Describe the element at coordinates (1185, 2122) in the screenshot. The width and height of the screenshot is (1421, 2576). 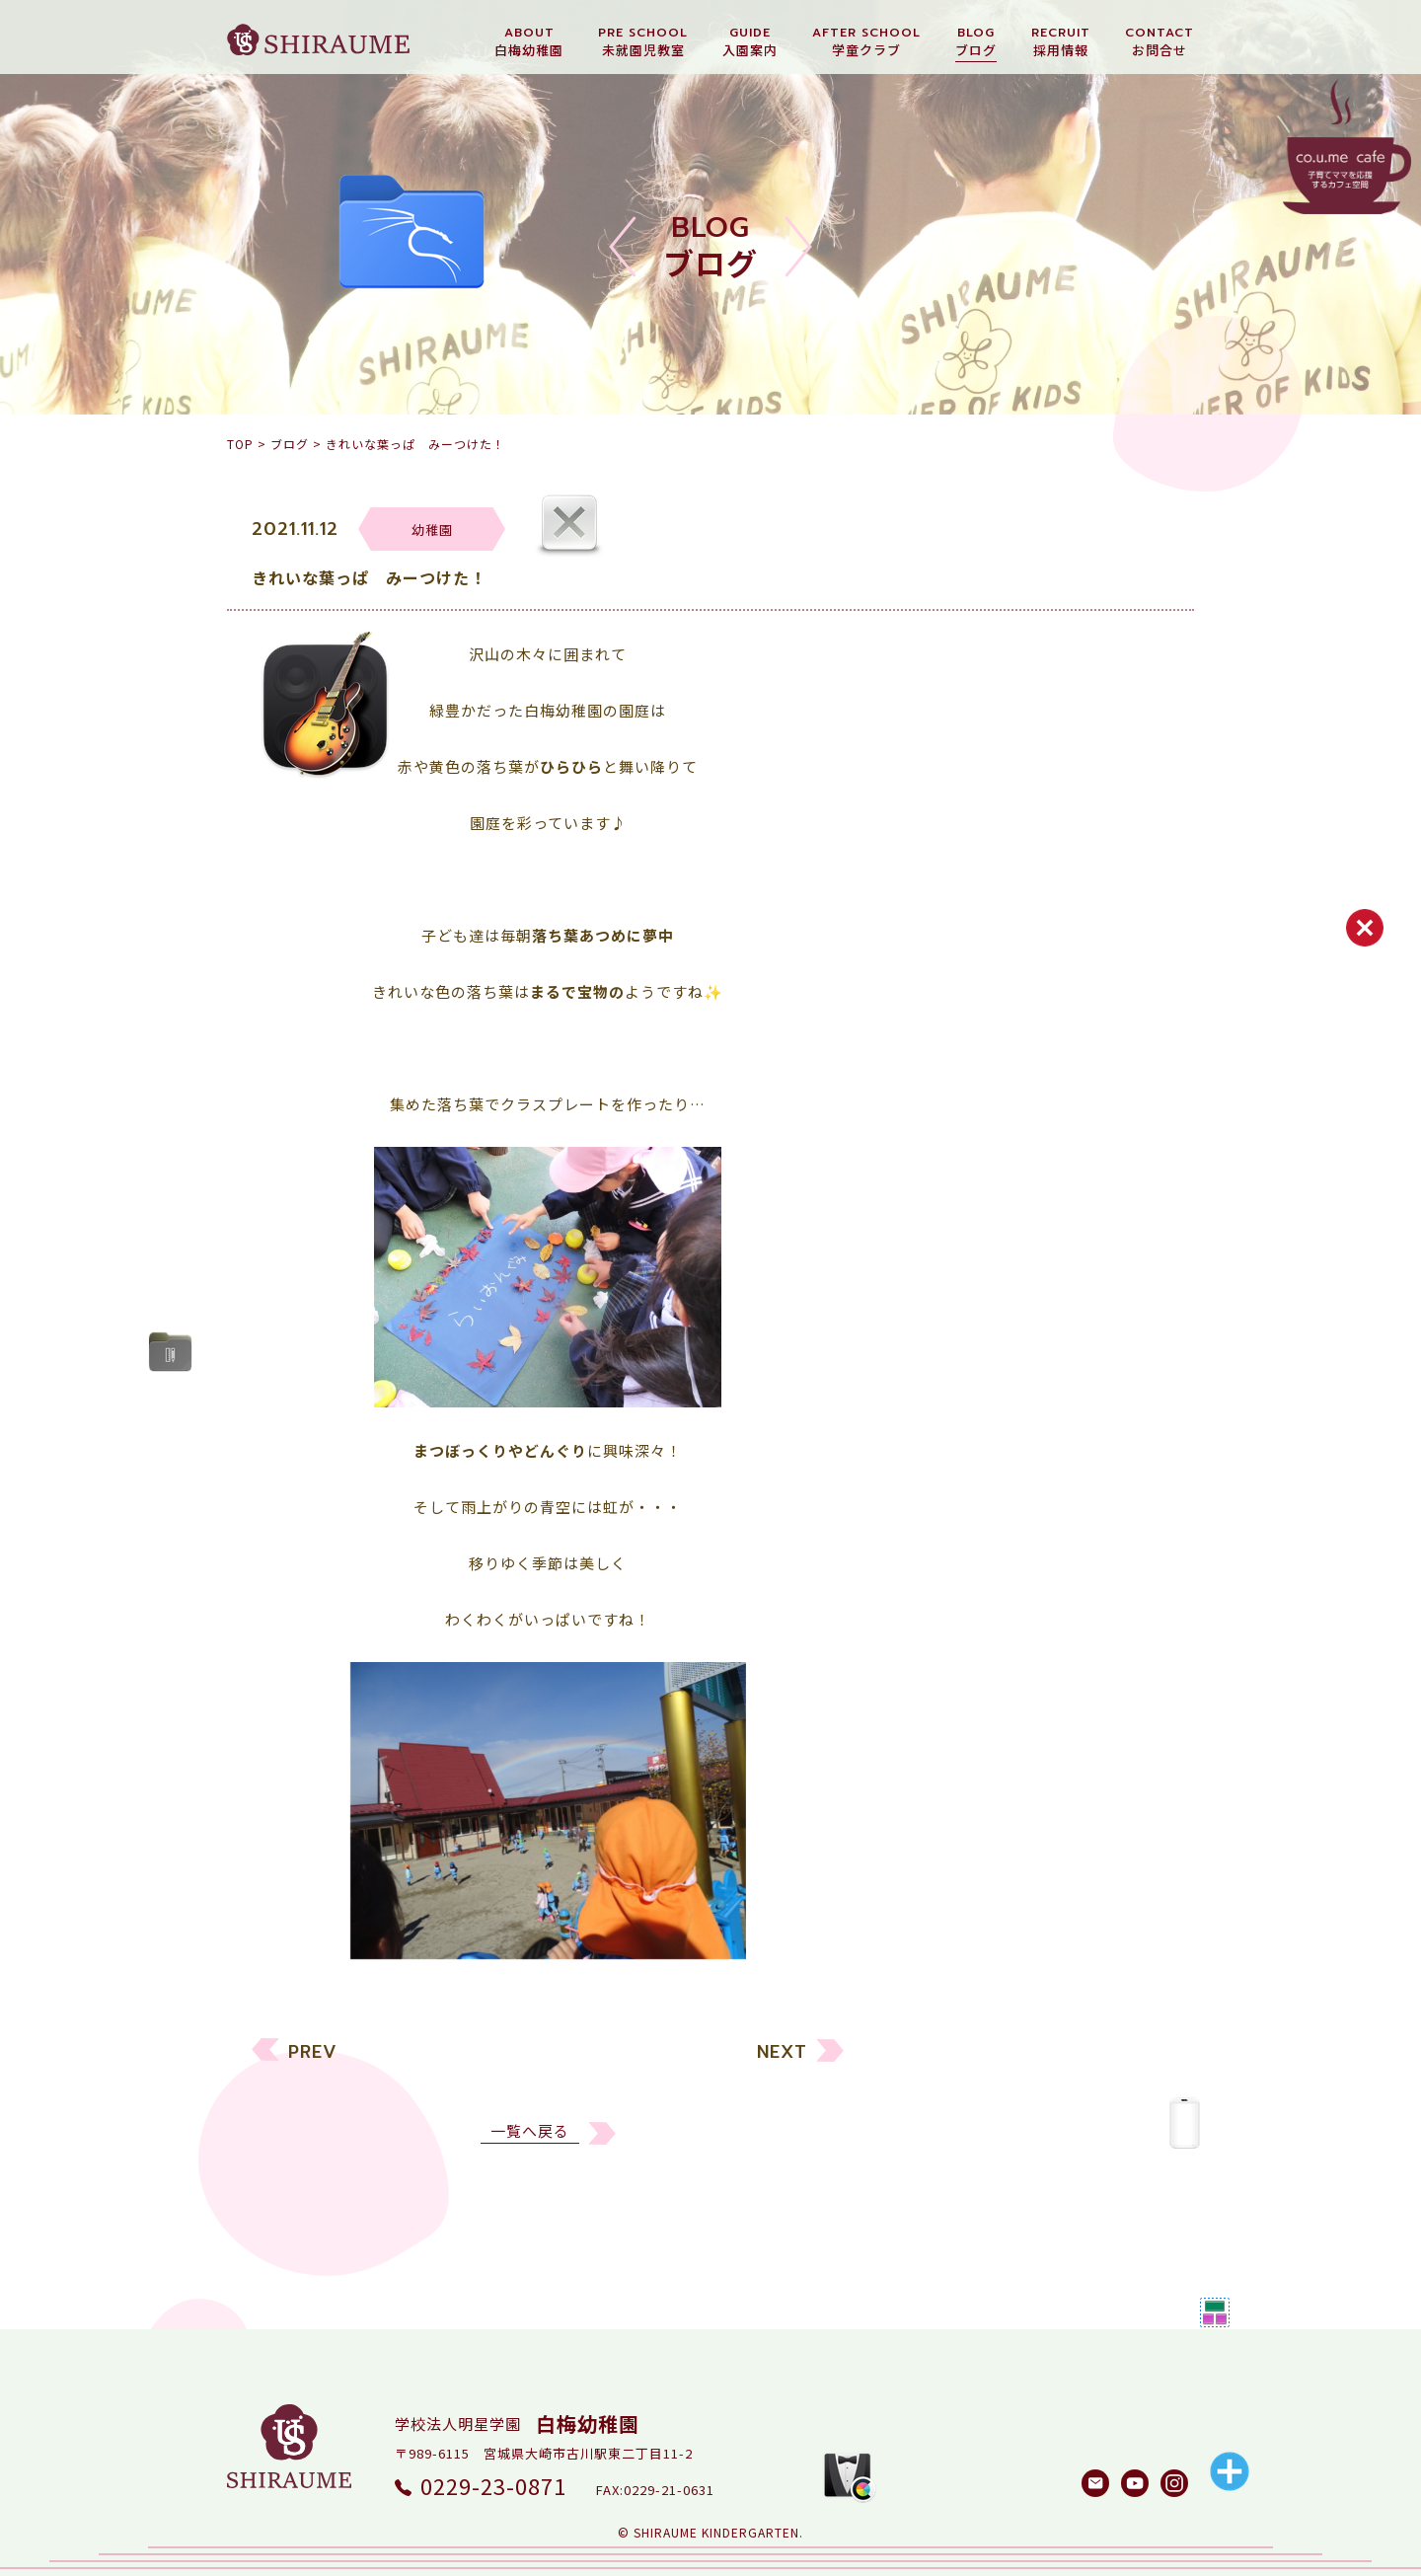
I see `access airport extreme router settings` at that location.